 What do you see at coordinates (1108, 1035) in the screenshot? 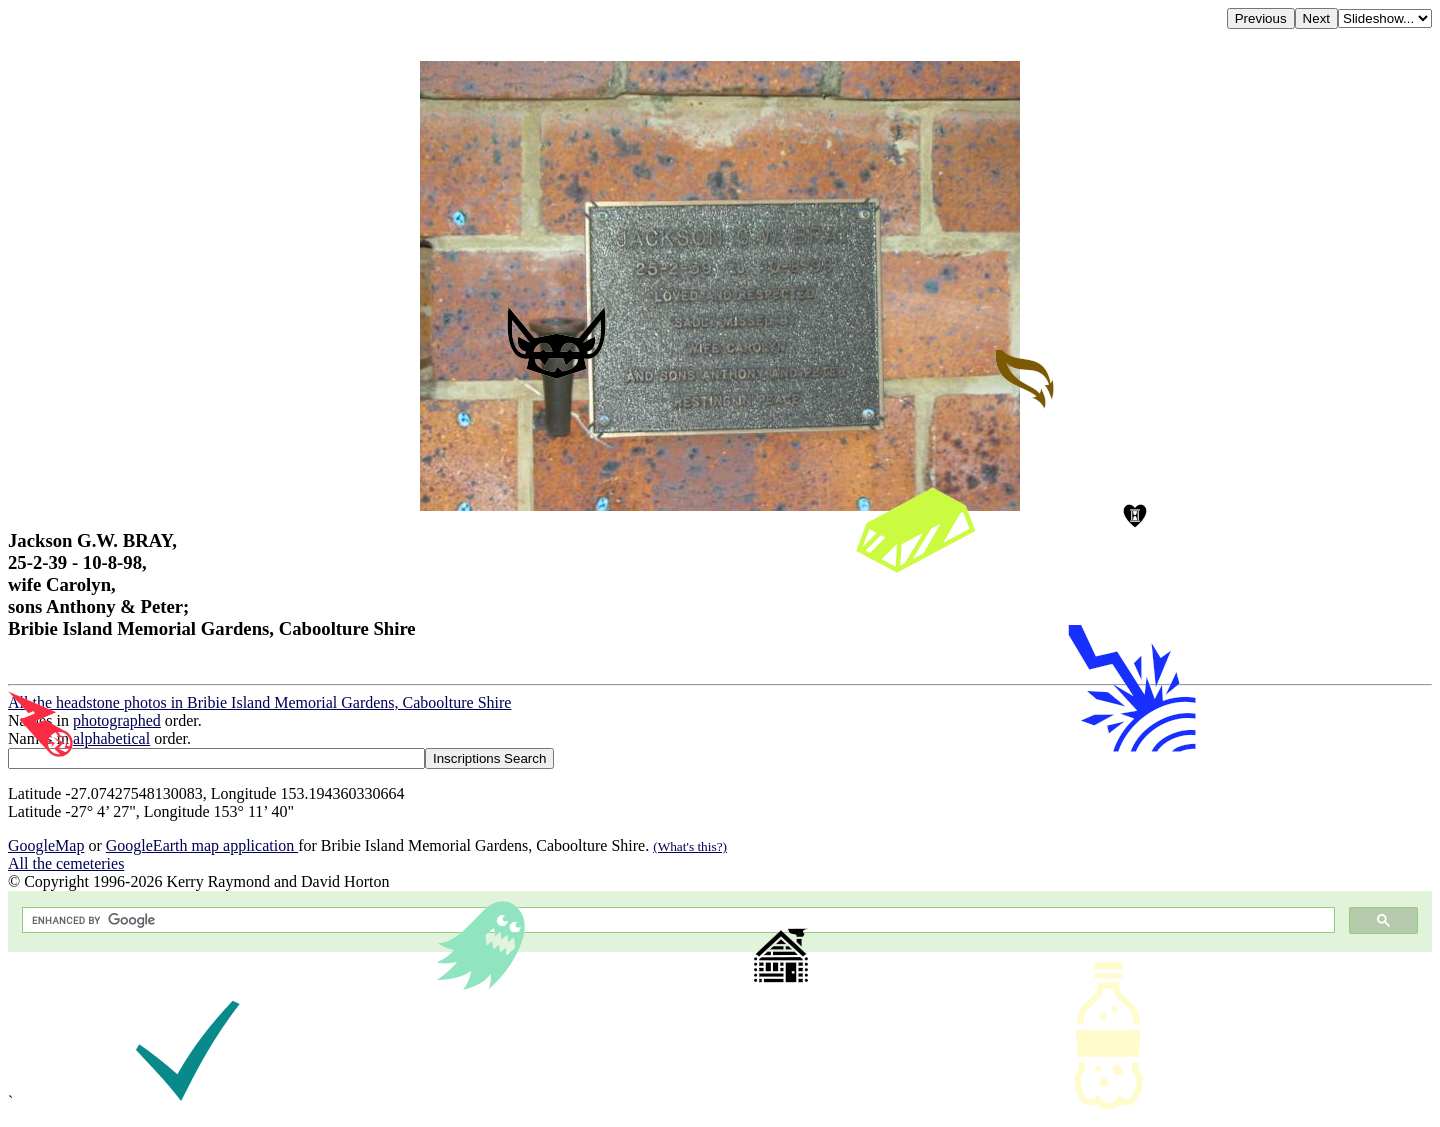
I see `select a beverage or drink item` at bounding box center [1108, 1035].